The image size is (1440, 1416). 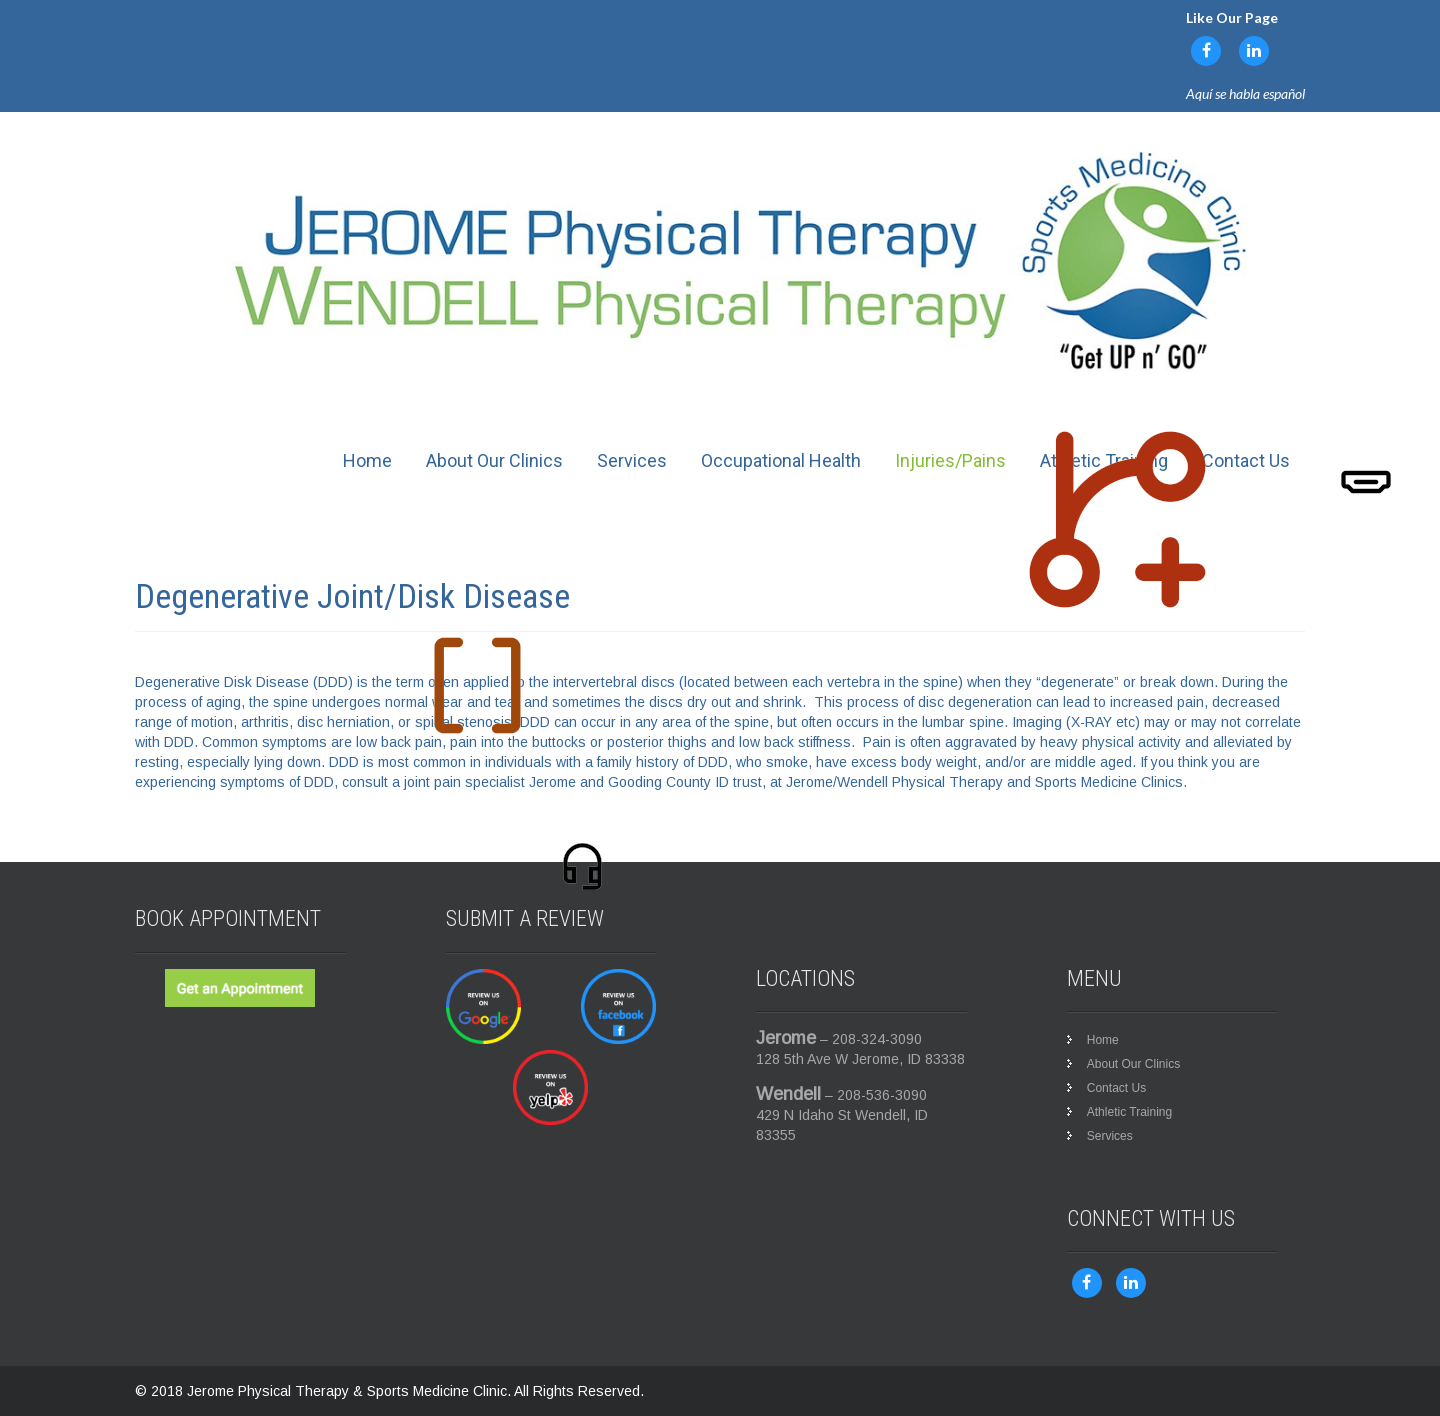 What do you see at coordinates (1117, 519) in the screenshot?
I see `create a new git branch` at bounding box center [1117, 519].